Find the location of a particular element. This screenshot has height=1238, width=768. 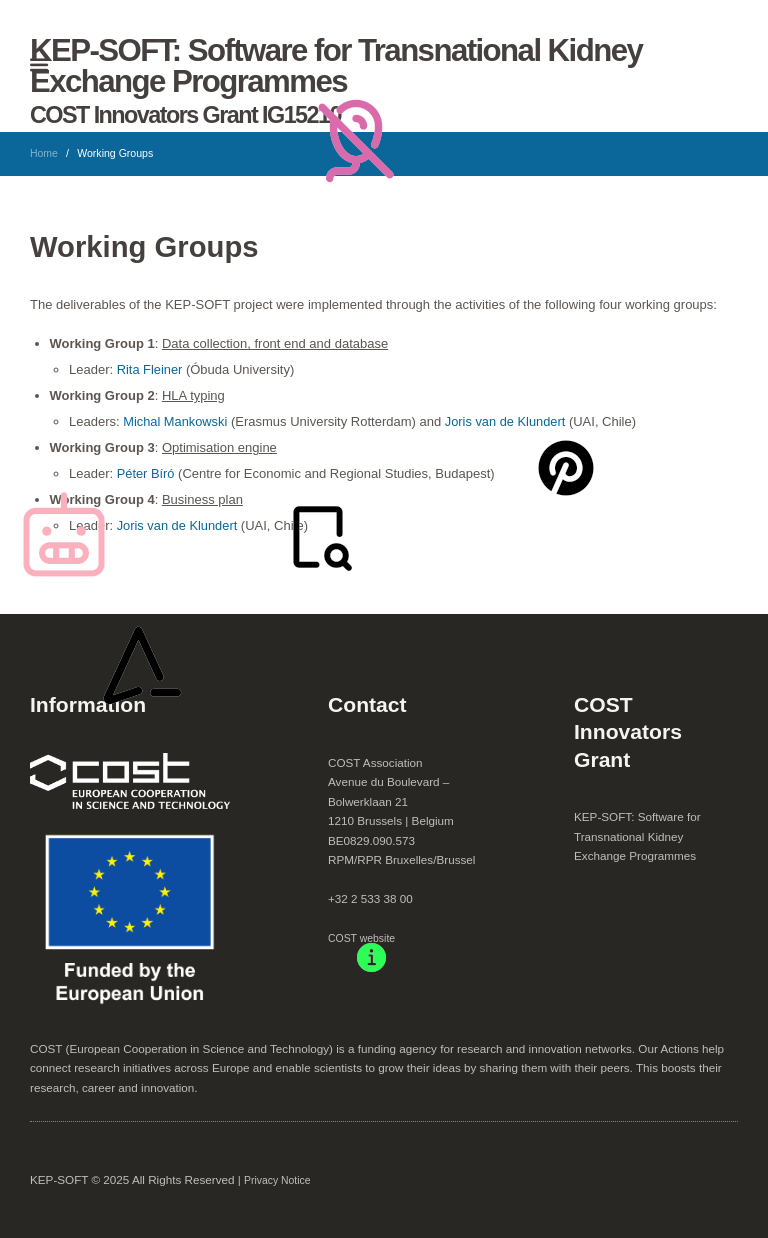

access AI assistant or chatbot is located at coordinates (64, 539).